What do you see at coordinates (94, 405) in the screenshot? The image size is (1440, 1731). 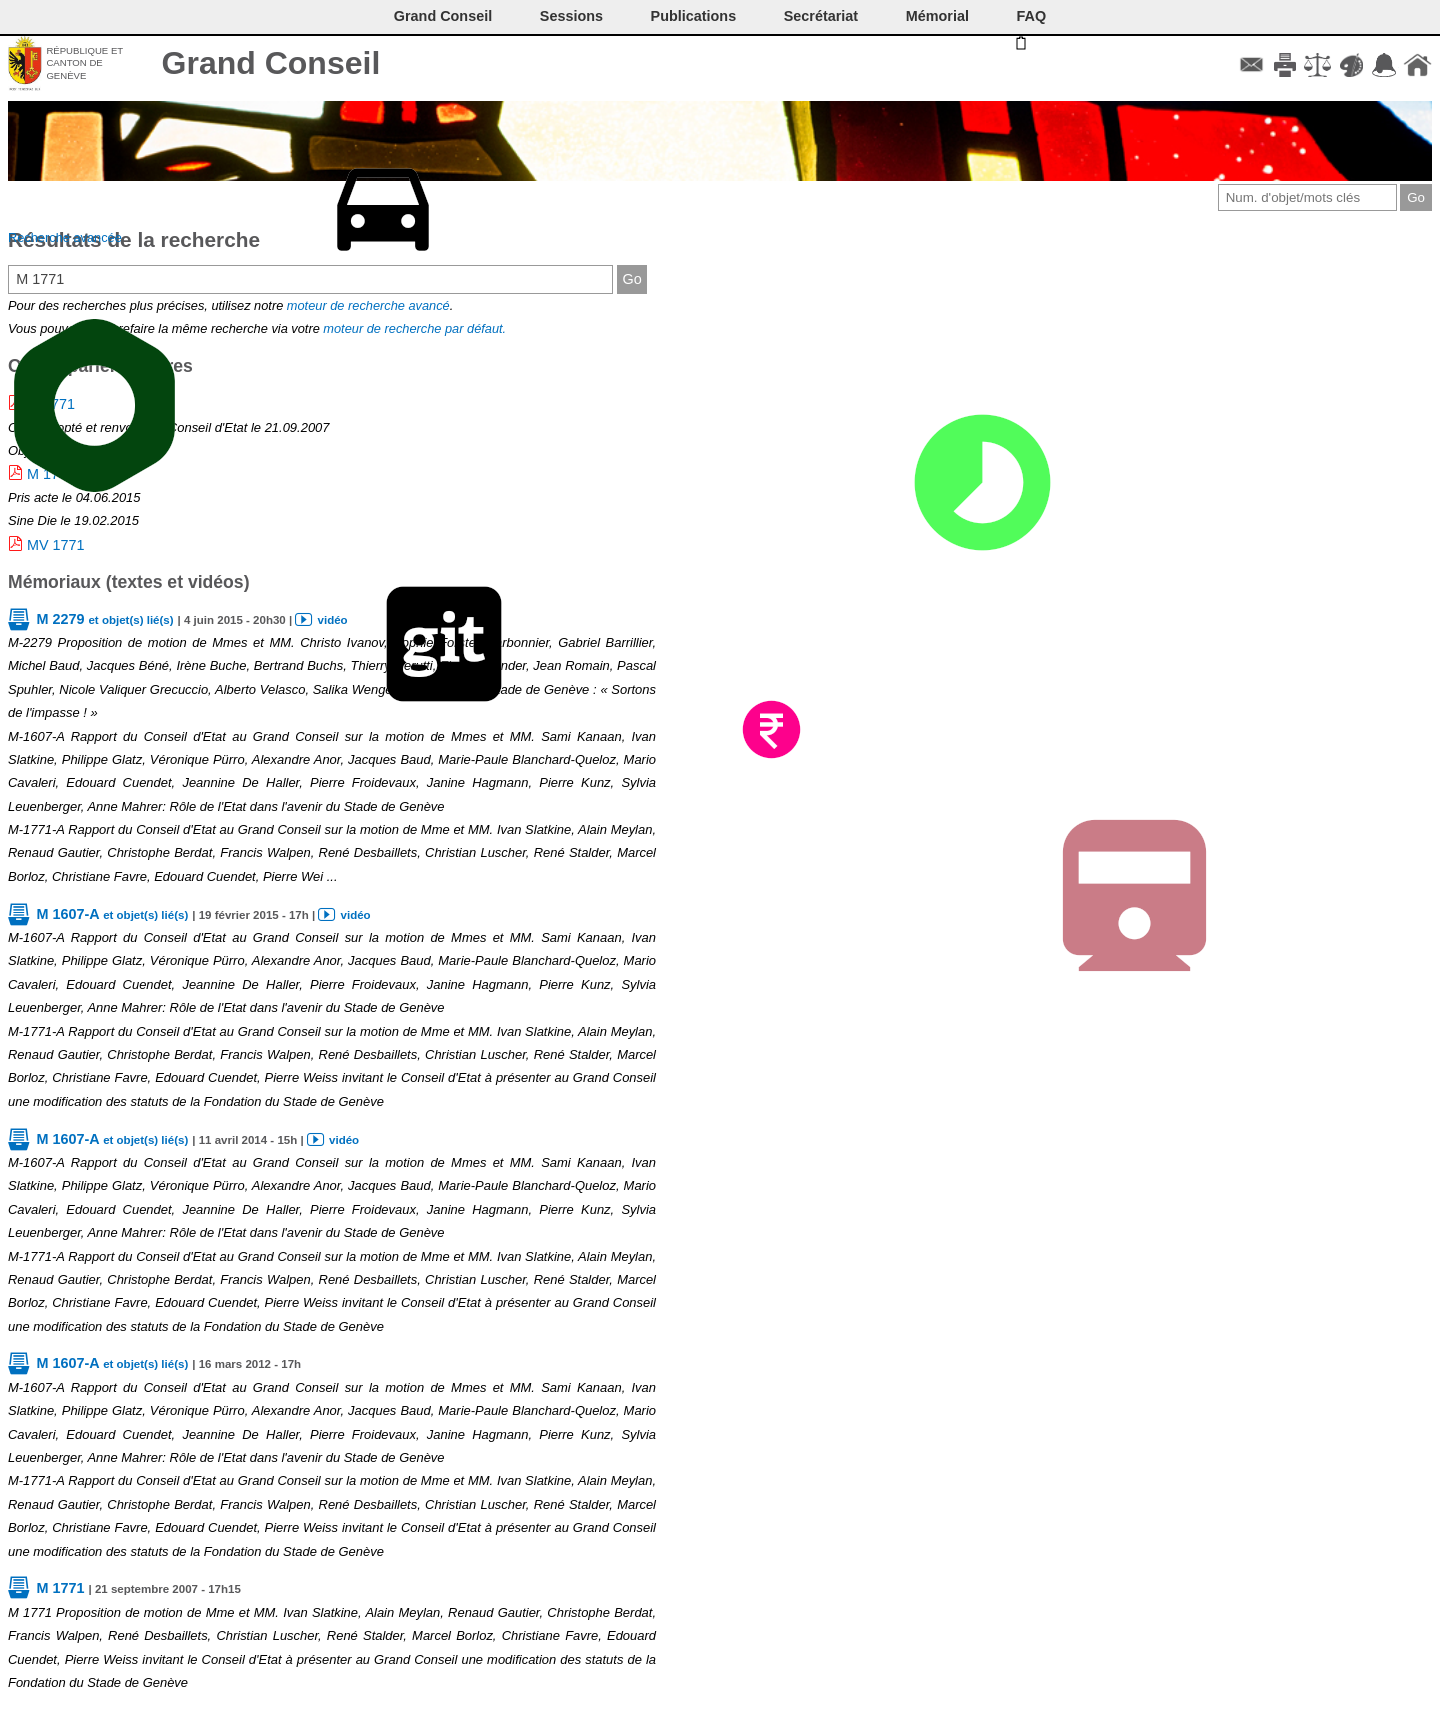 I see `open medusa commerce dashboard` at bounding box center [94, 405].